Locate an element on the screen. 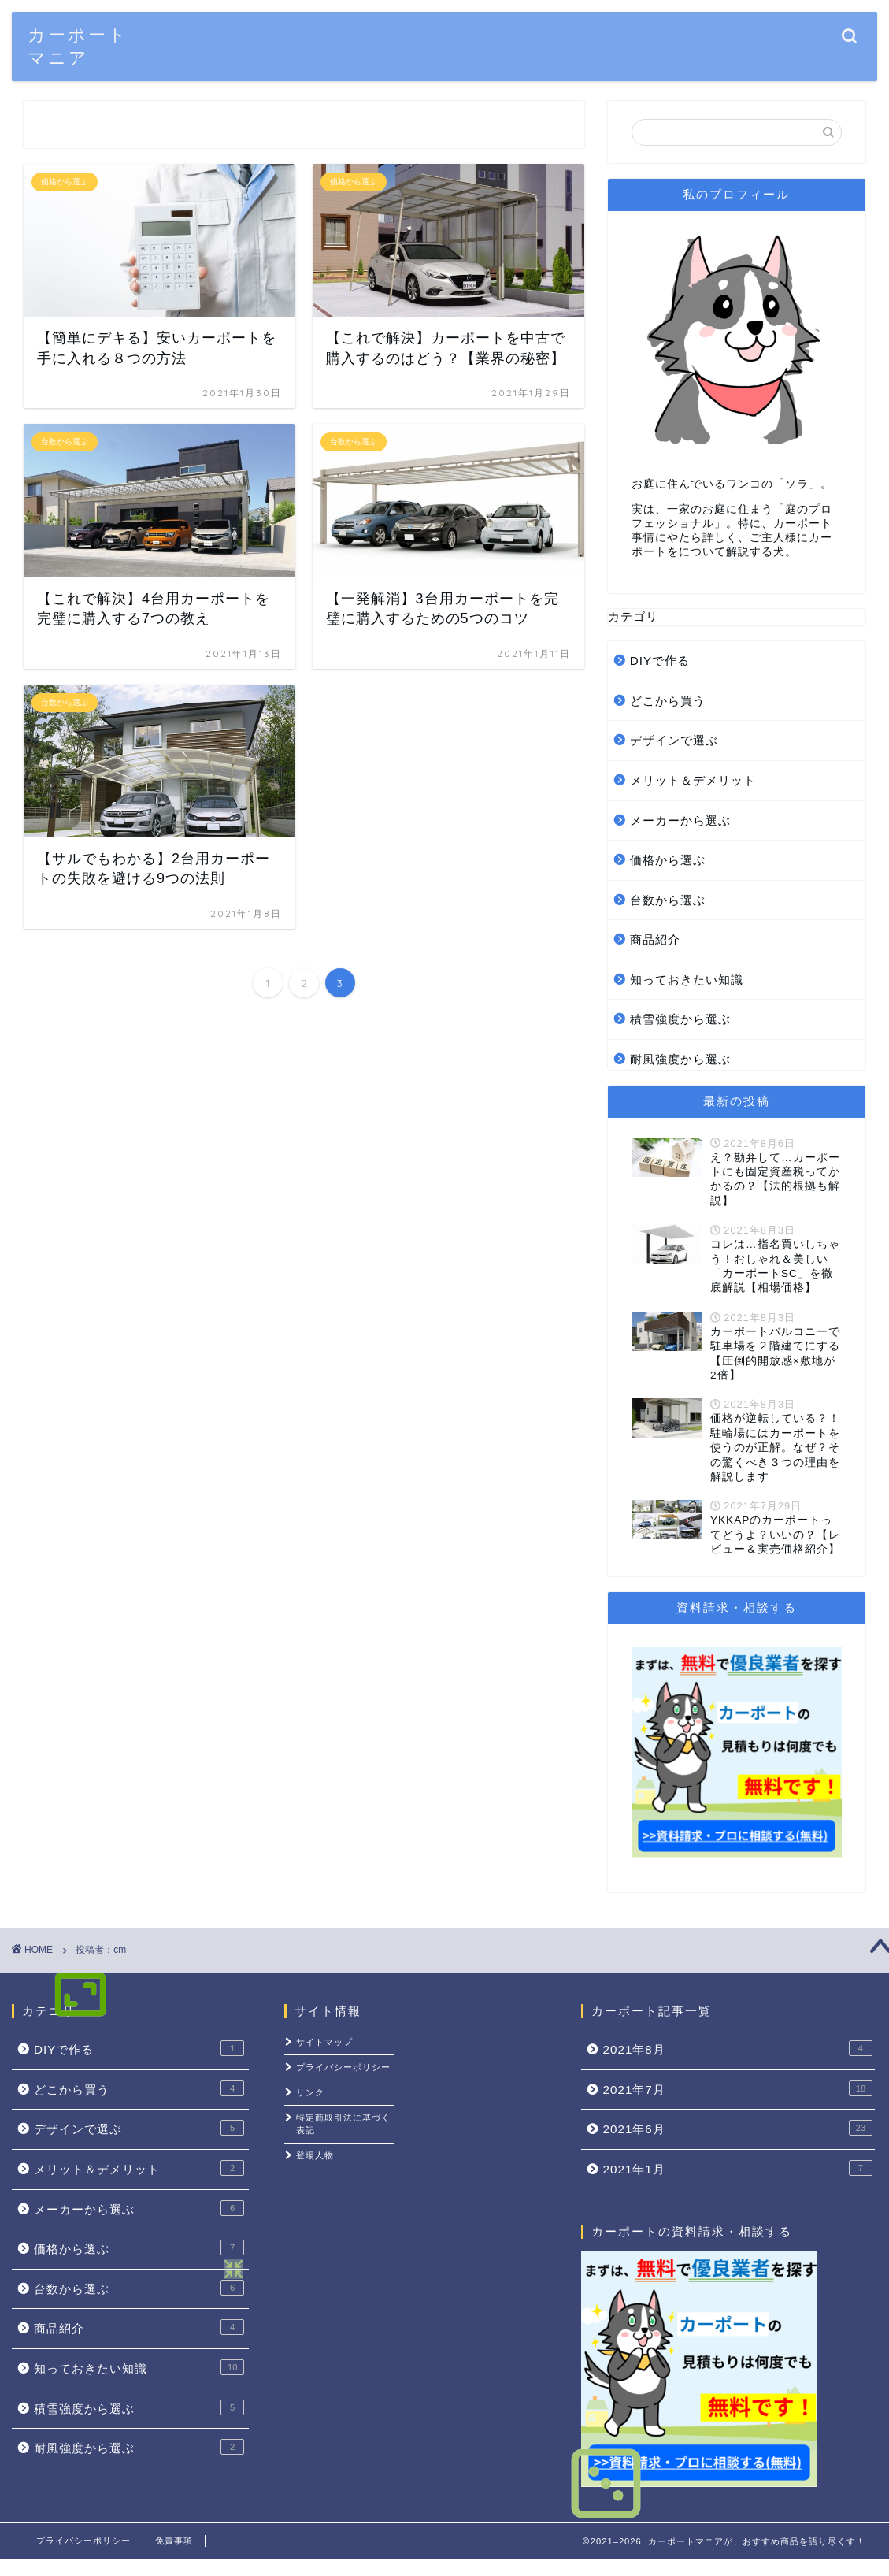 The height and width of the screenshot is (2576, 889). enter fullscreen mode is located at coordinates (80, 1995).